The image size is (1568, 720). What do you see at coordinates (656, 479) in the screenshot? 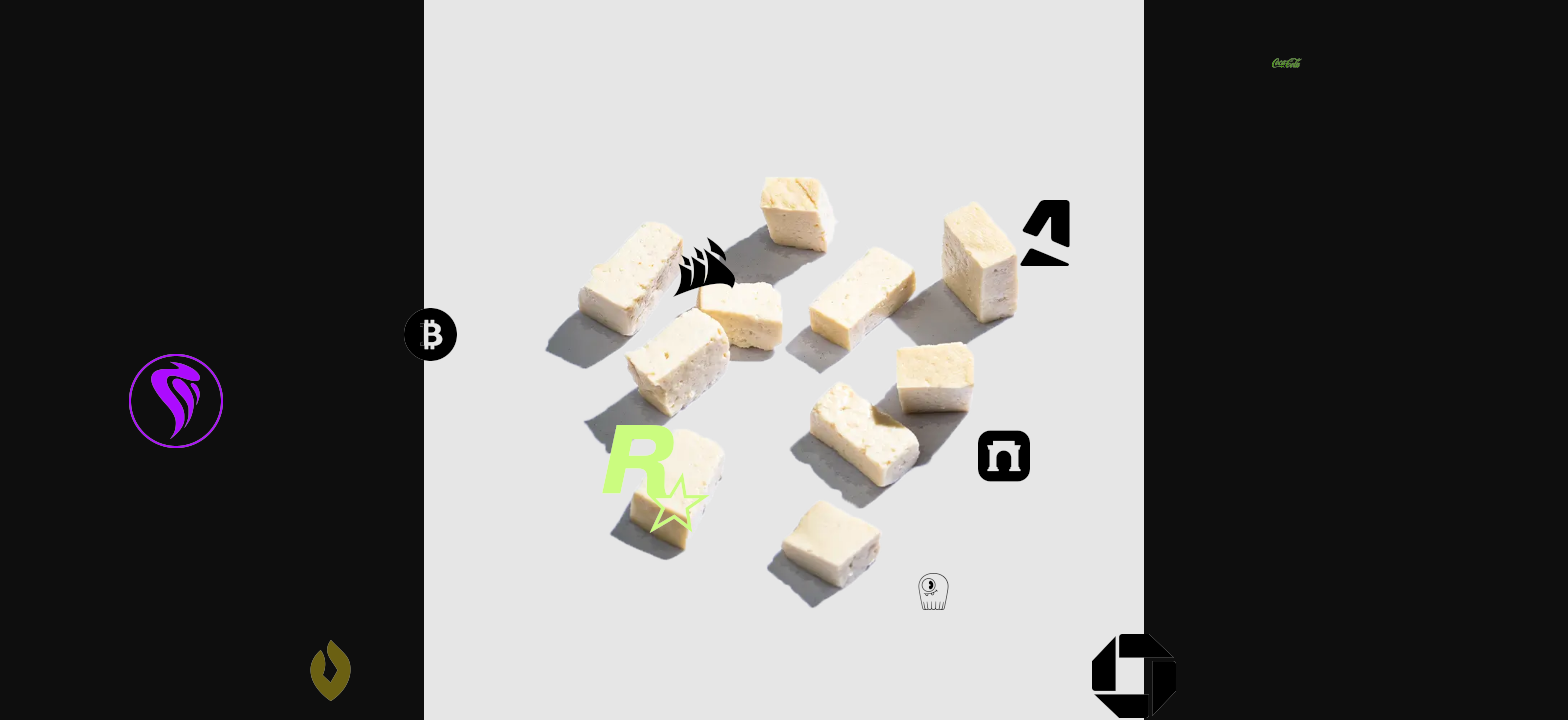
I see `Rockstar Games company logo` at bounding box center [656, 479].